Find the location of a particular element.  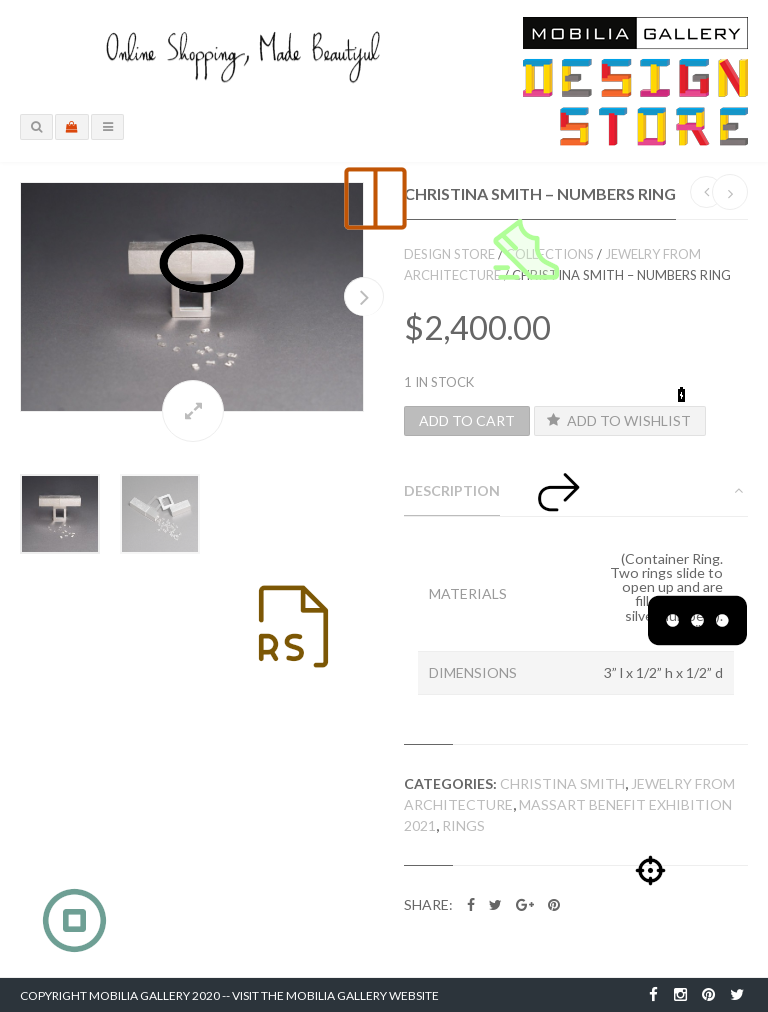

access more options or actions is located at coordinates (697, 620).